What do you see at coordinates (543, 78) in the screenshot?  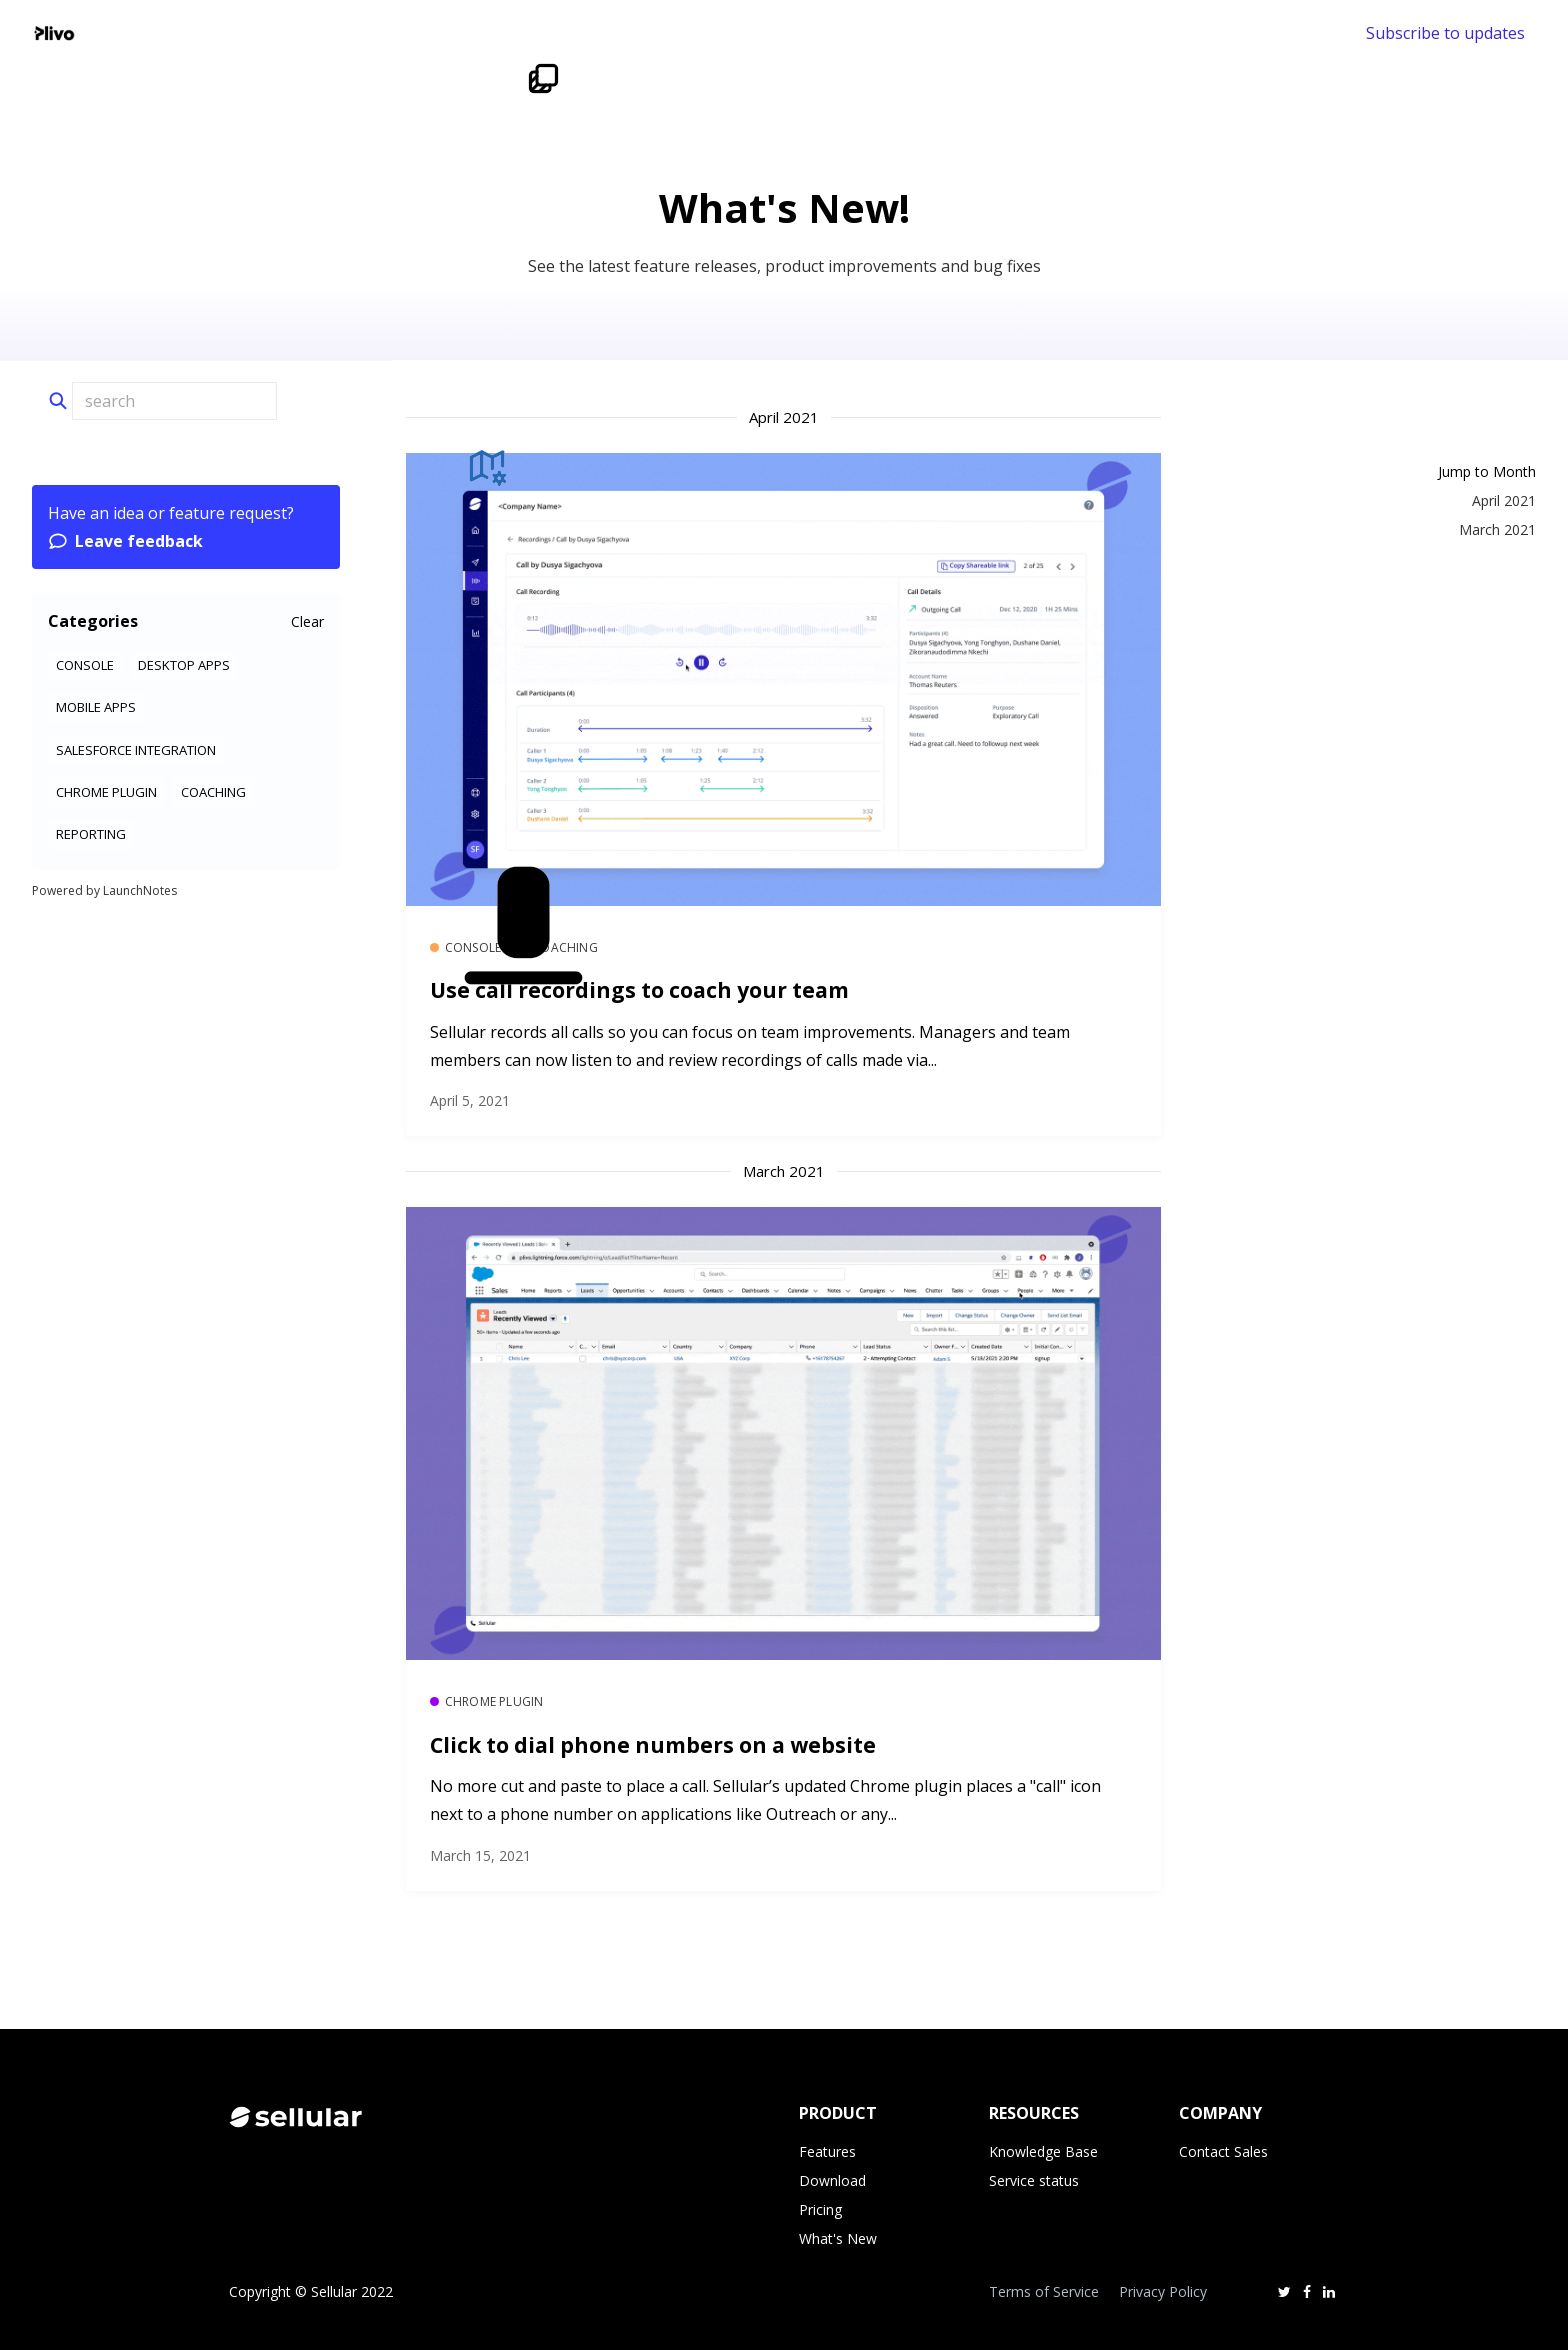 I see `select the bottom layer in a stack` at bounding box center [543, 78].